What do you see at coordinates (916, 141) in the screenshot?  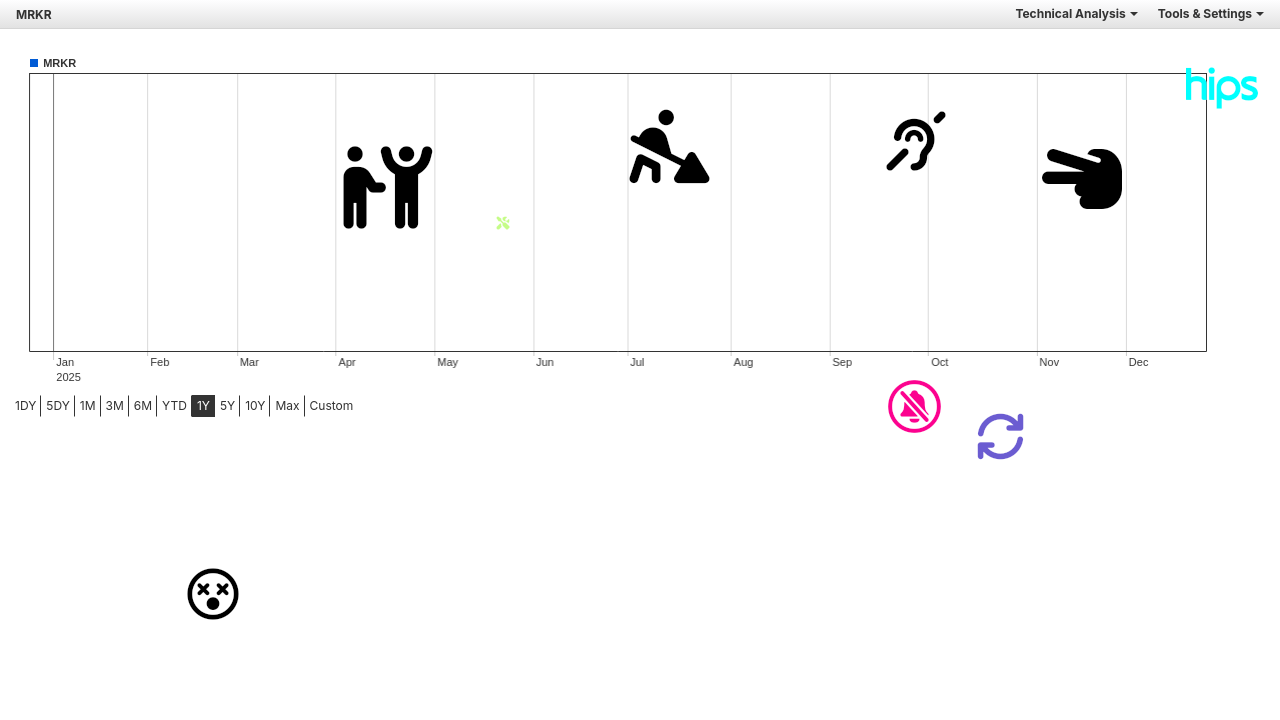 I see `indicates hearing accessibility options` at bounding box center [916, 141].